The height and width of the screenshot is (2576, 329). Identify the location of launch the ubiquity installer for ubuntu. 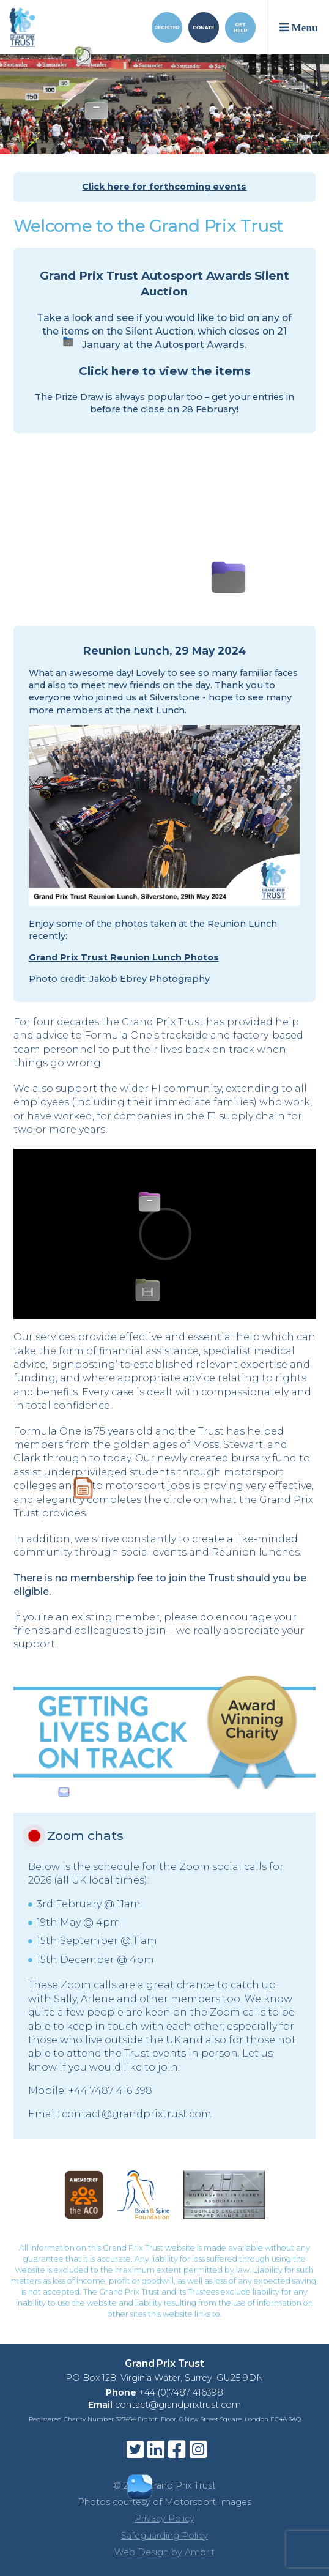
(84, 56).